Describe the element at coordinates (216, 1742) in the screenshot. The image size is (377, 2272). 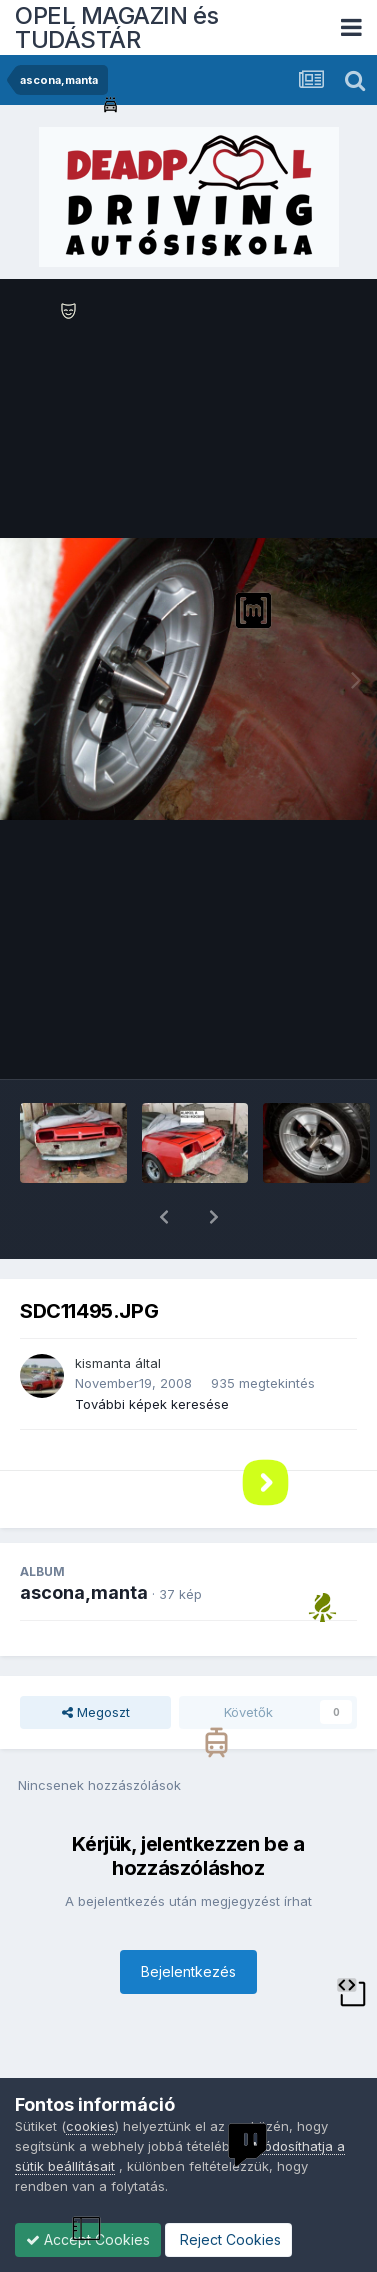
I see `view tram or light rail transit options` at that location.